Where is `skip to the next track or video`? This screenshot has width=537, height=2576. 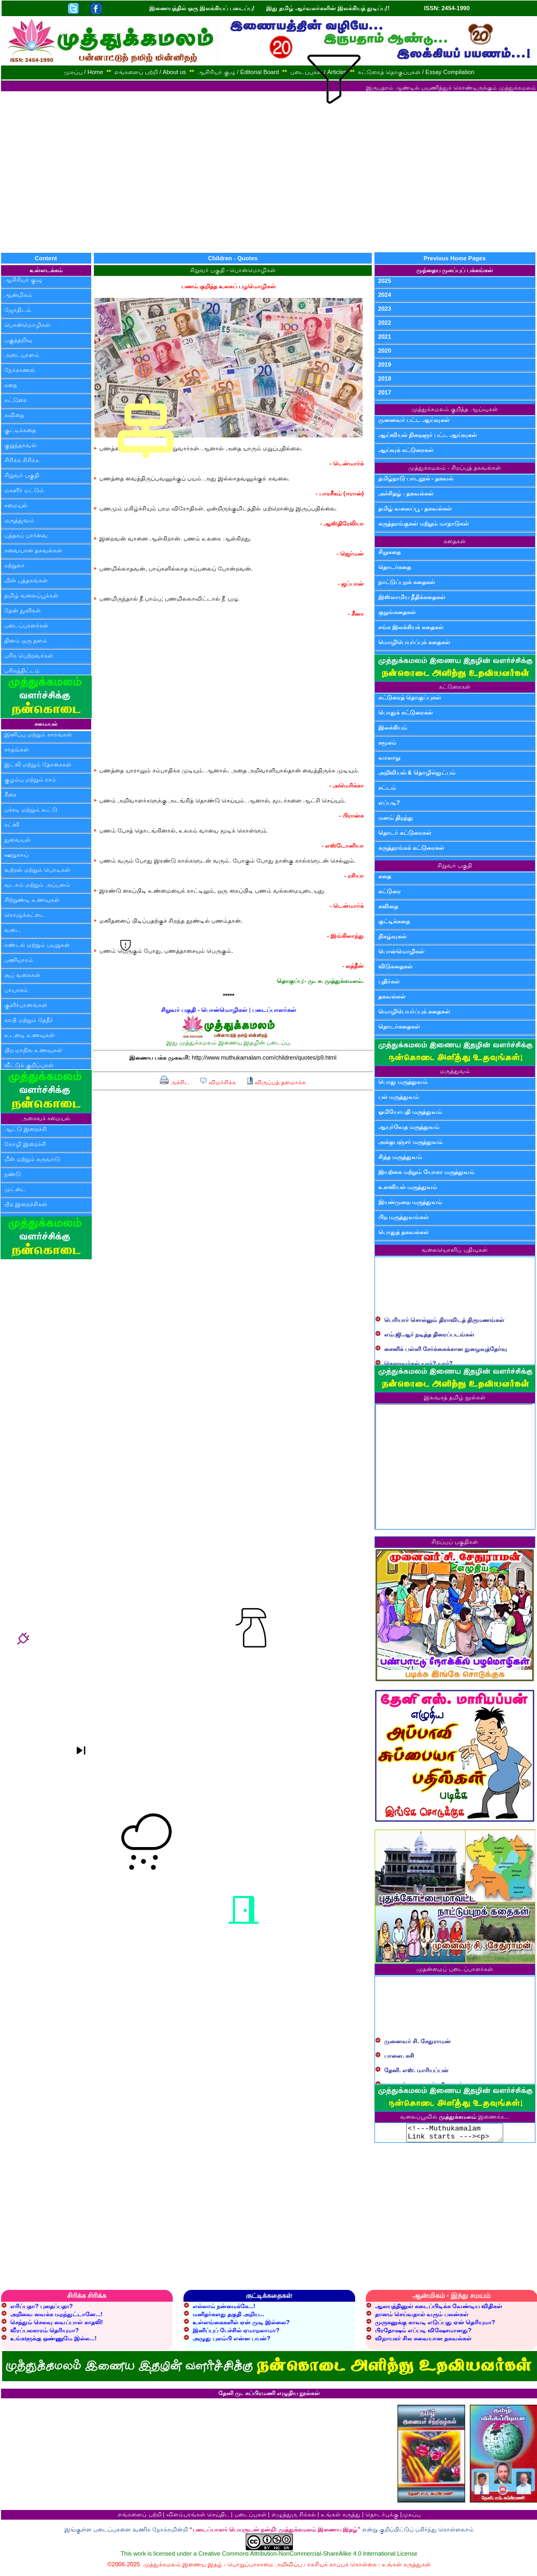
skip to the next track or video is located at coordinates (81, 1750).